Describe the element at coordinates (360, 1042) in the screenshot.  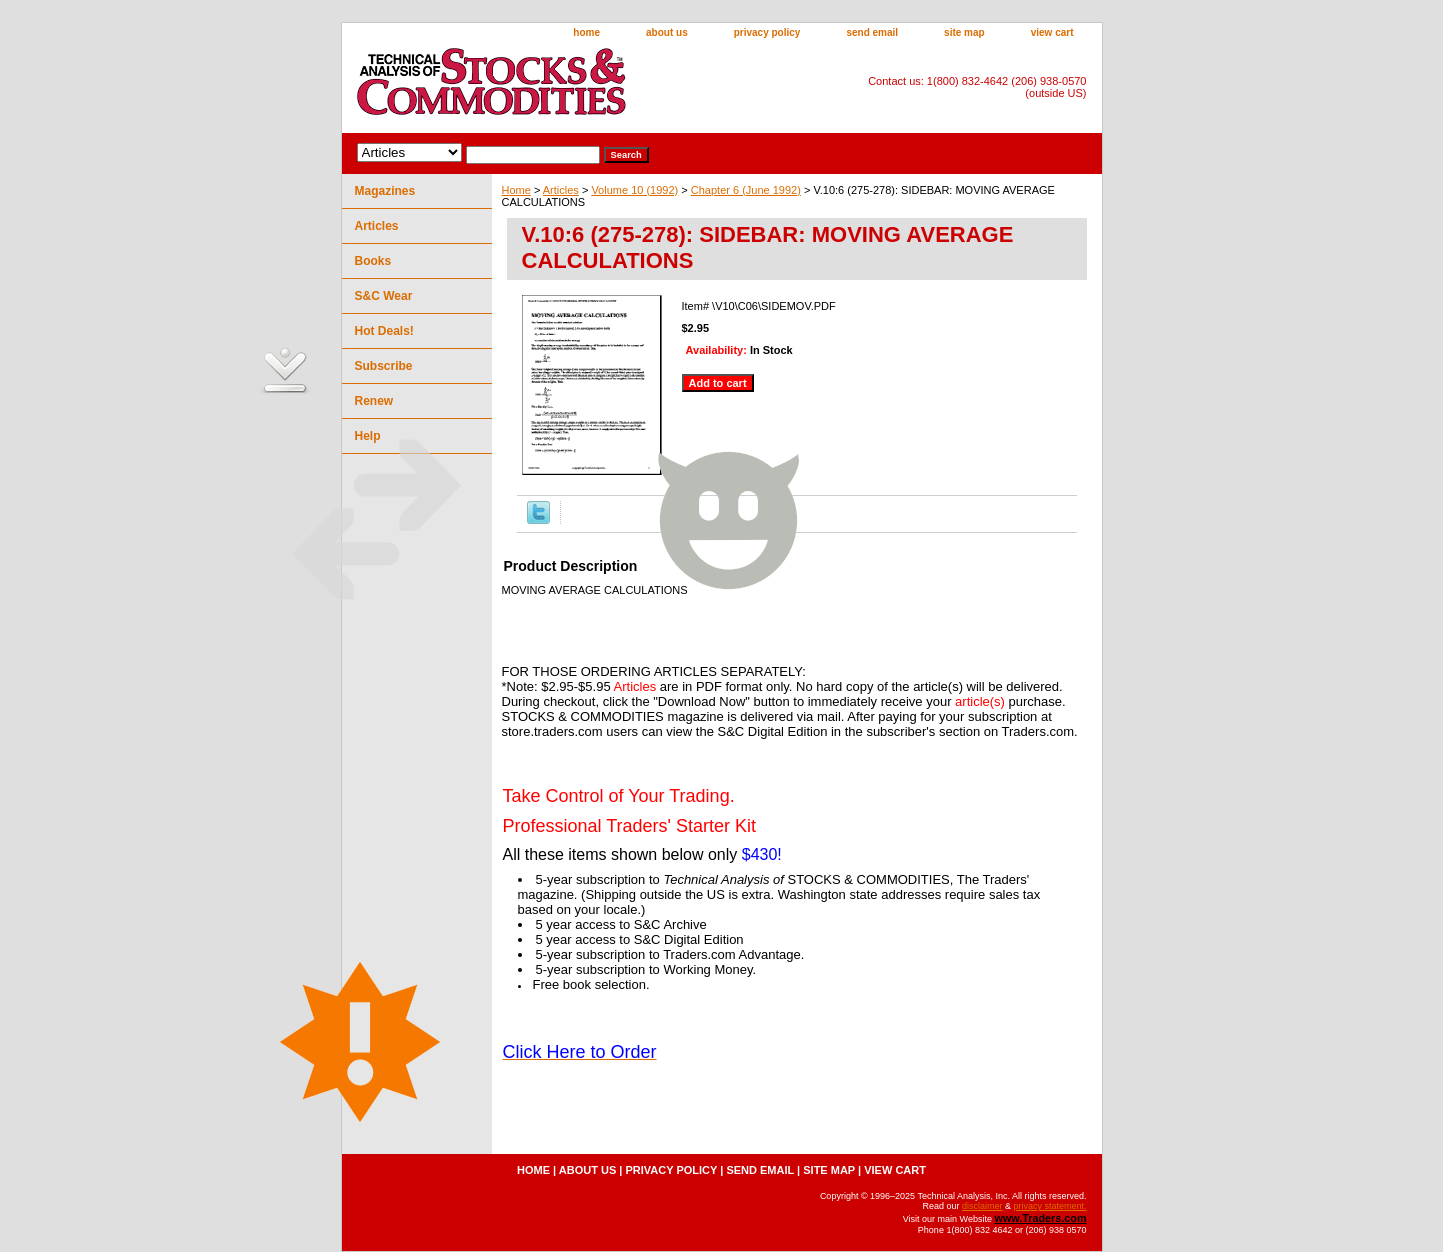
I see `indicates a critical software update is available` at that location.